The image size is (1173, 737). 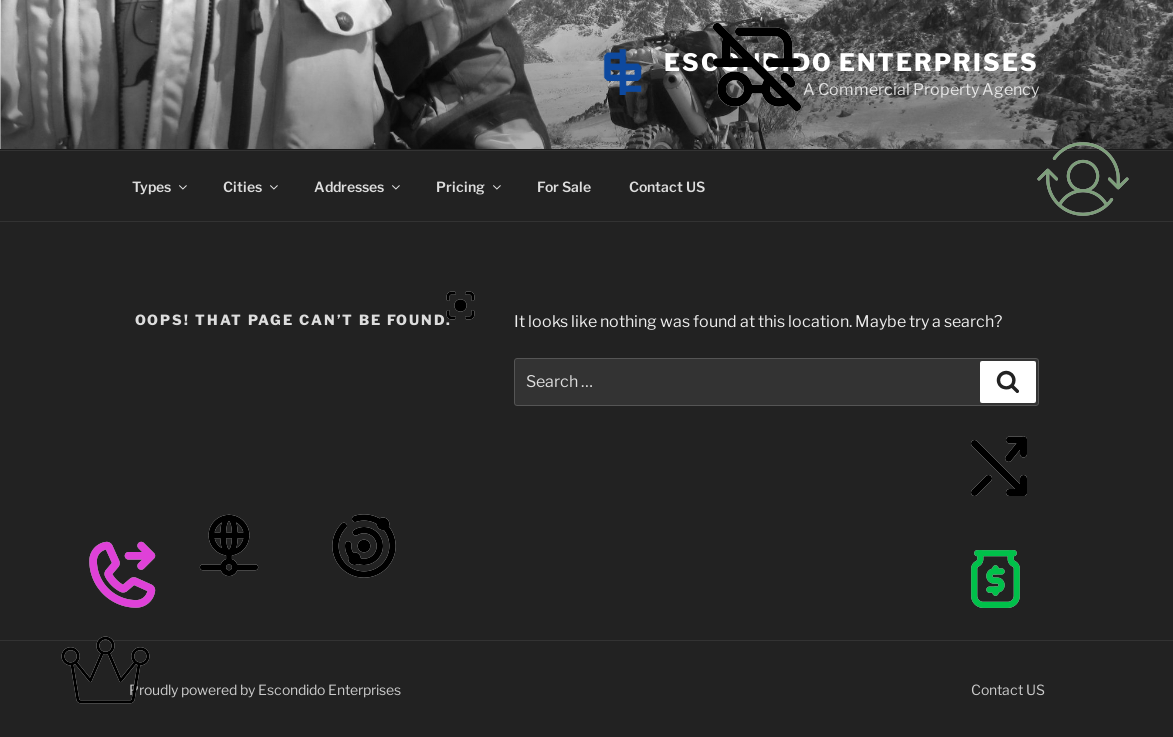 What do you see at coordinates (123, 573) in the screenshot?
I see `transfer an active call to another person` at bounding box center [123, 573].